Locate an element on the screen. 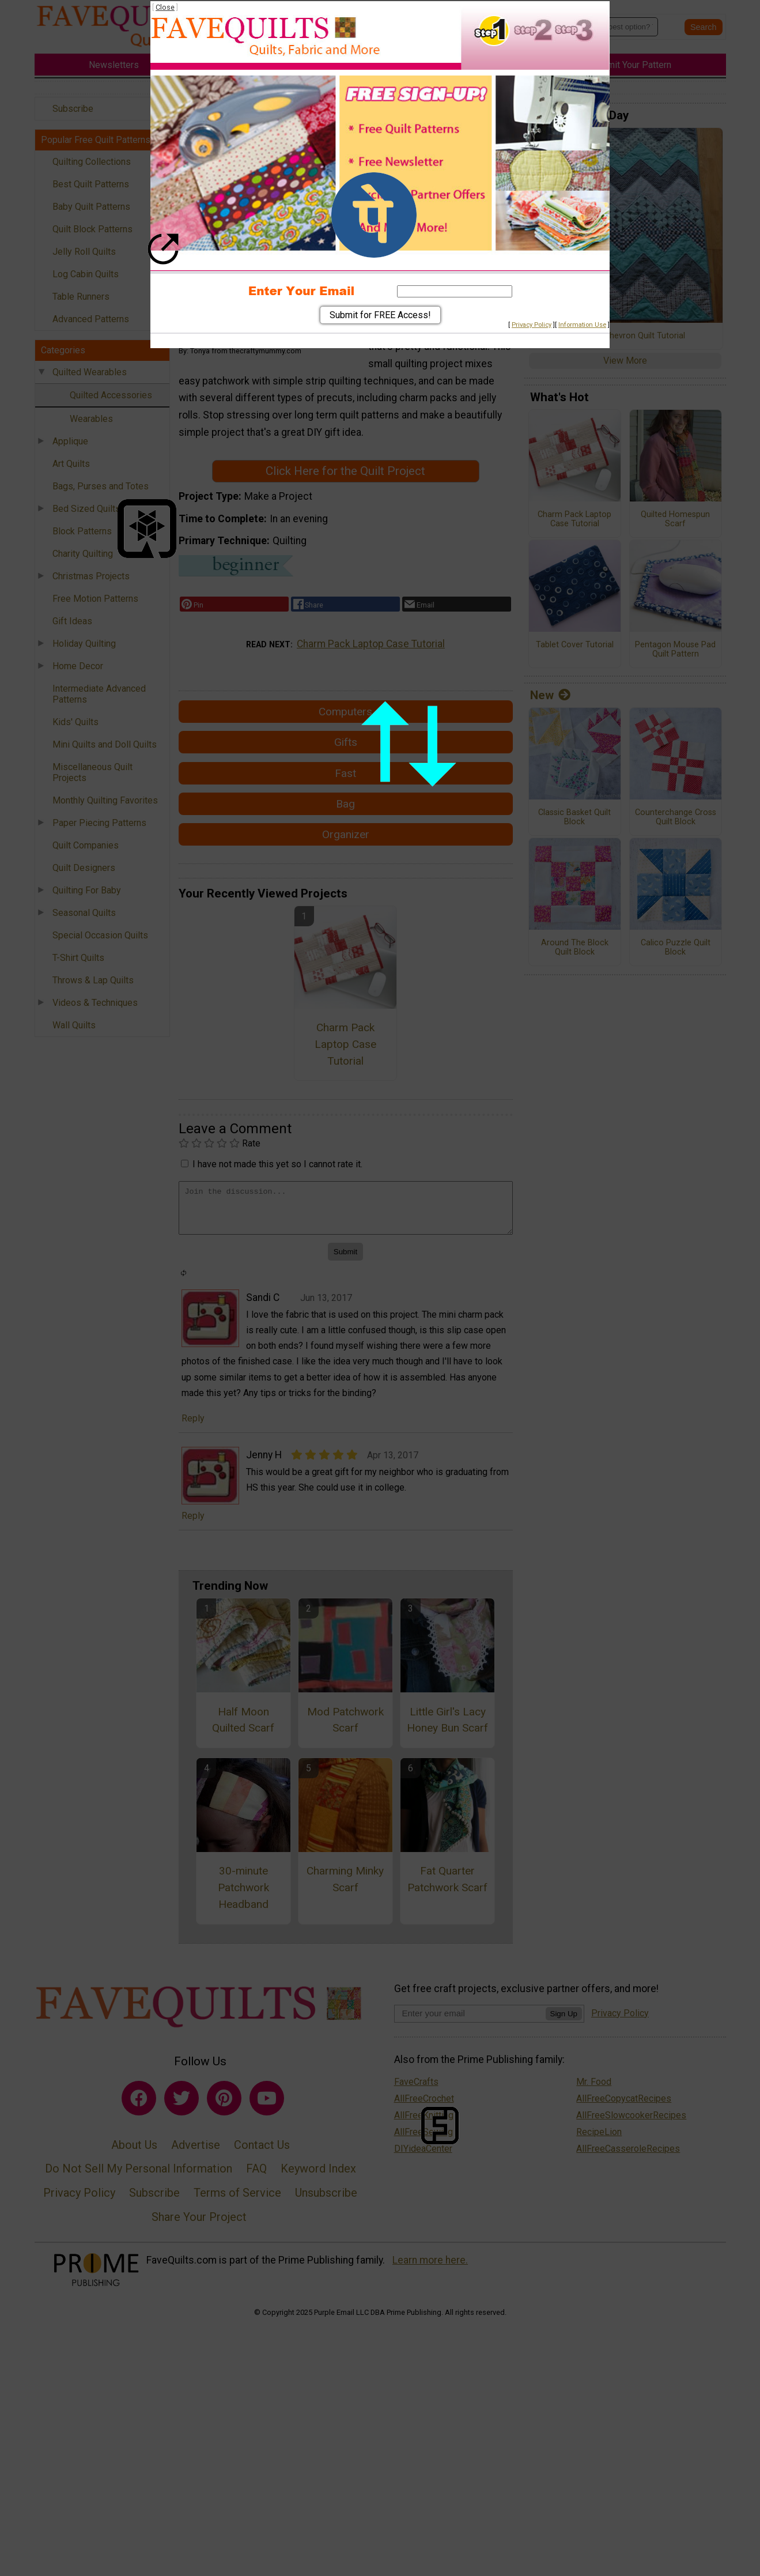 The image size is (760, 2576). open friendica social network is located at coordinates (440, 2125).